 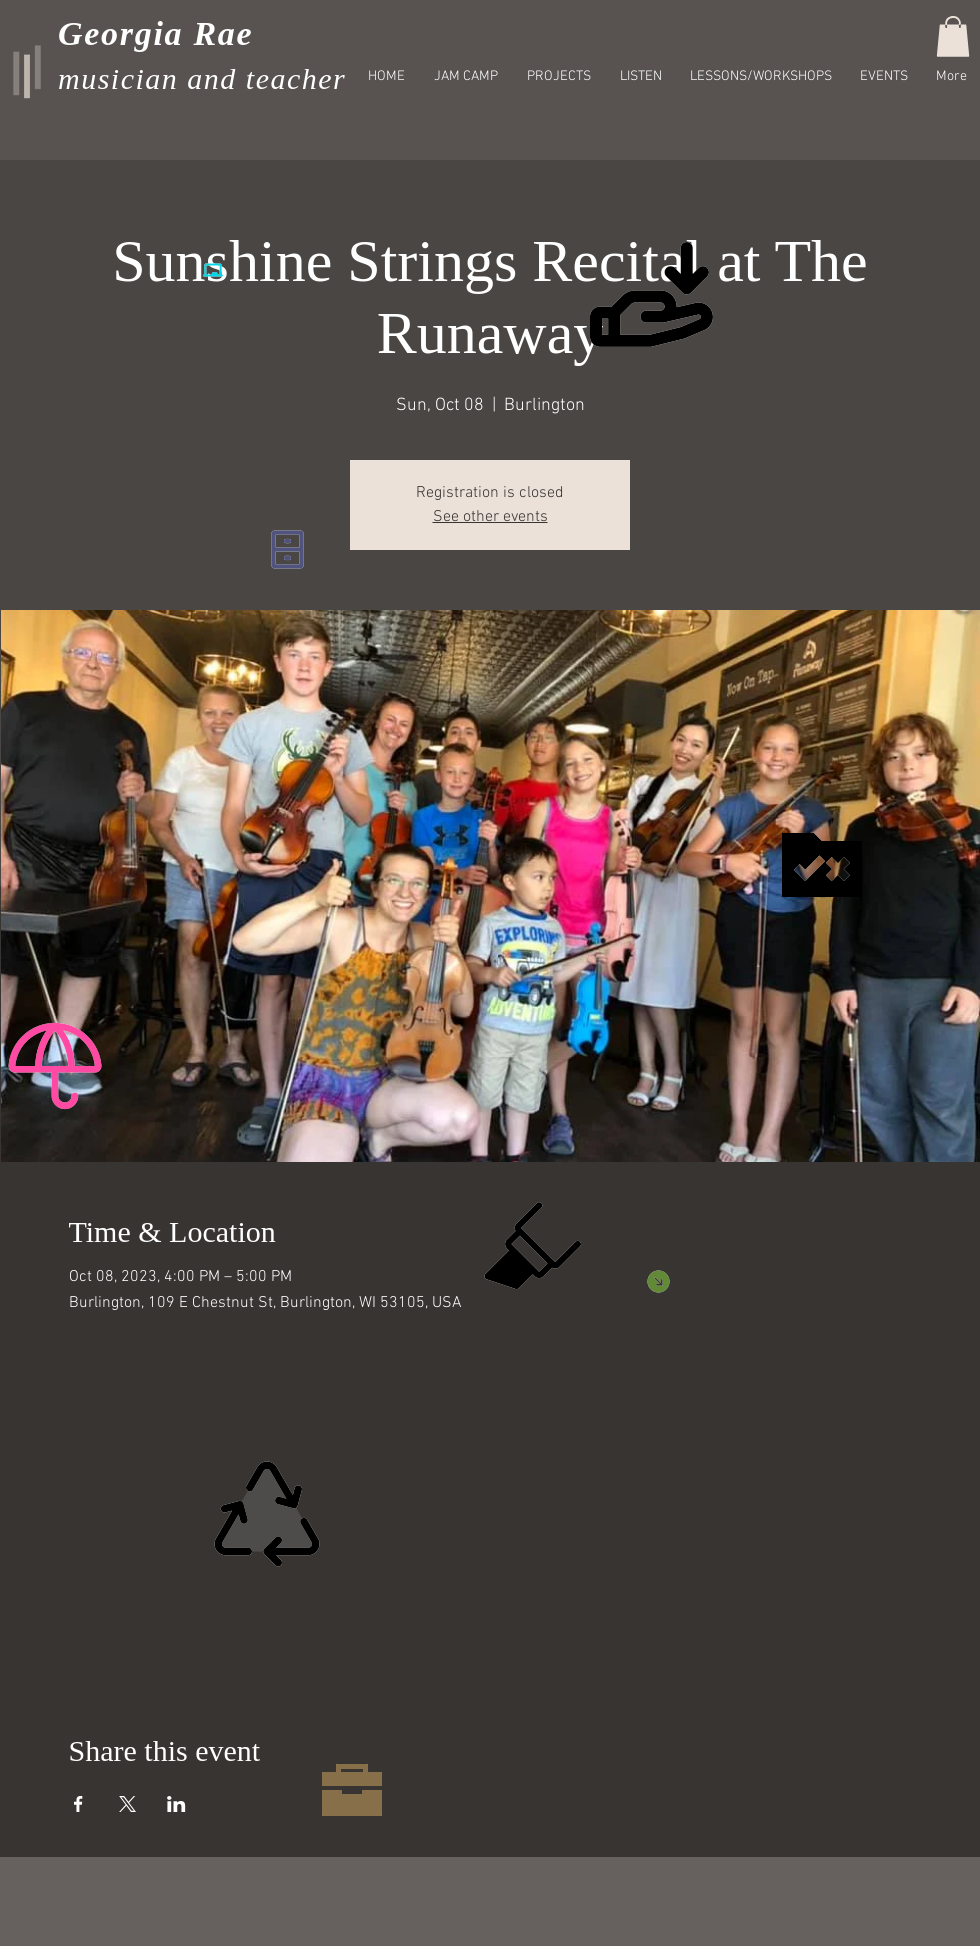 What do you see at coordinates (287, 549) in the screenshot?
I see `browse furniture or home decor items` at bounding box center [287, 549].